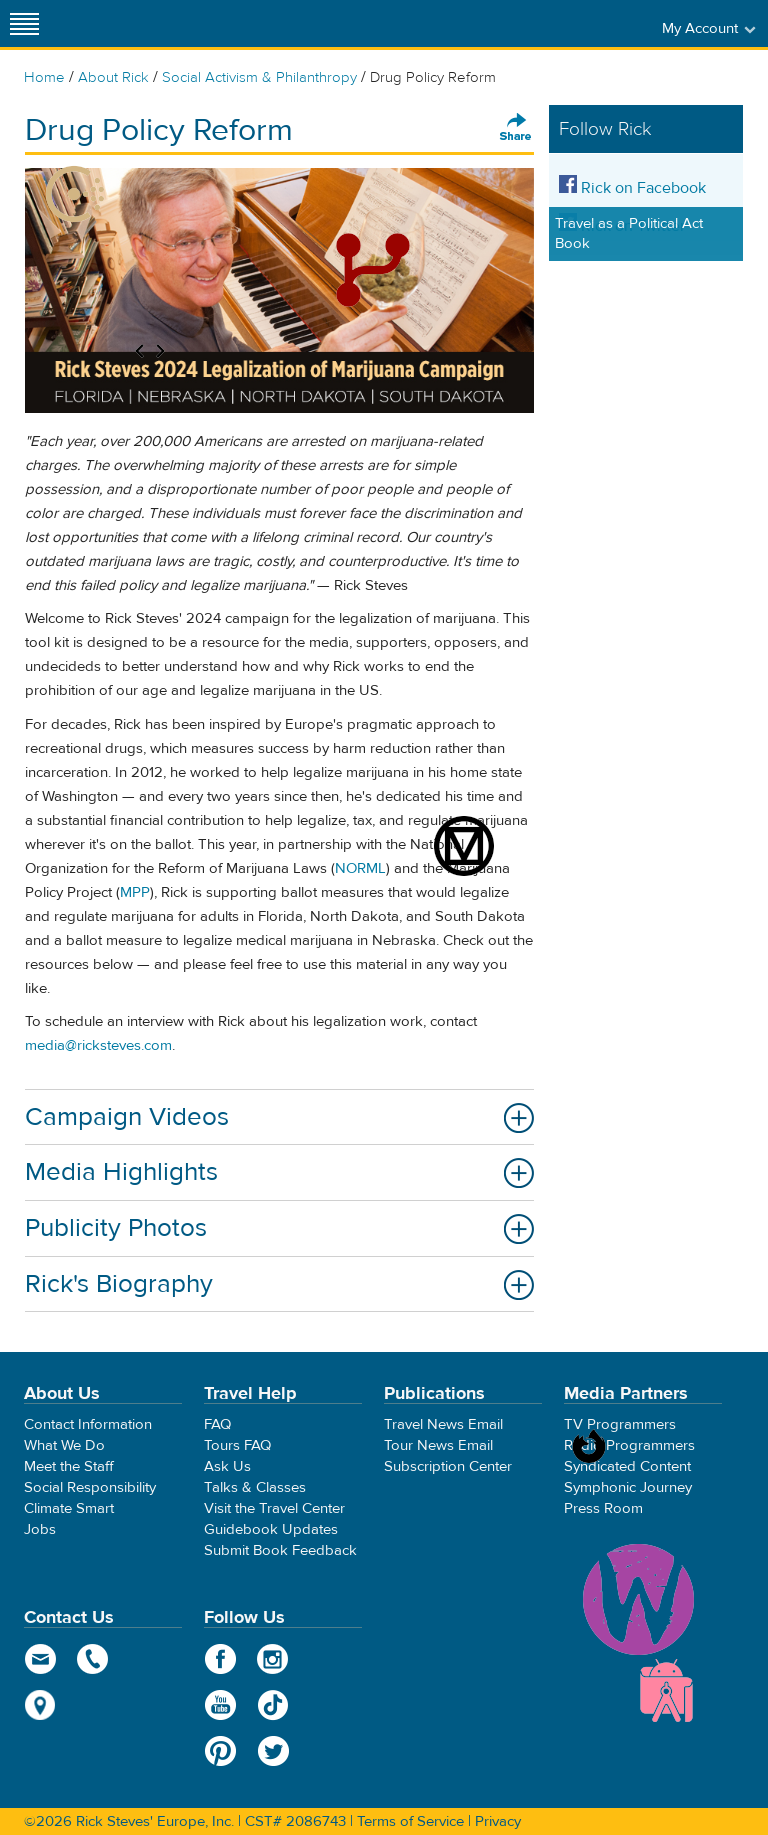 The height and width of the screenshot is (1835, 768). What do you see at coordinates (666, 1690) in the screenshot?
I see `open android studio` at bounding box center [666, 1690].